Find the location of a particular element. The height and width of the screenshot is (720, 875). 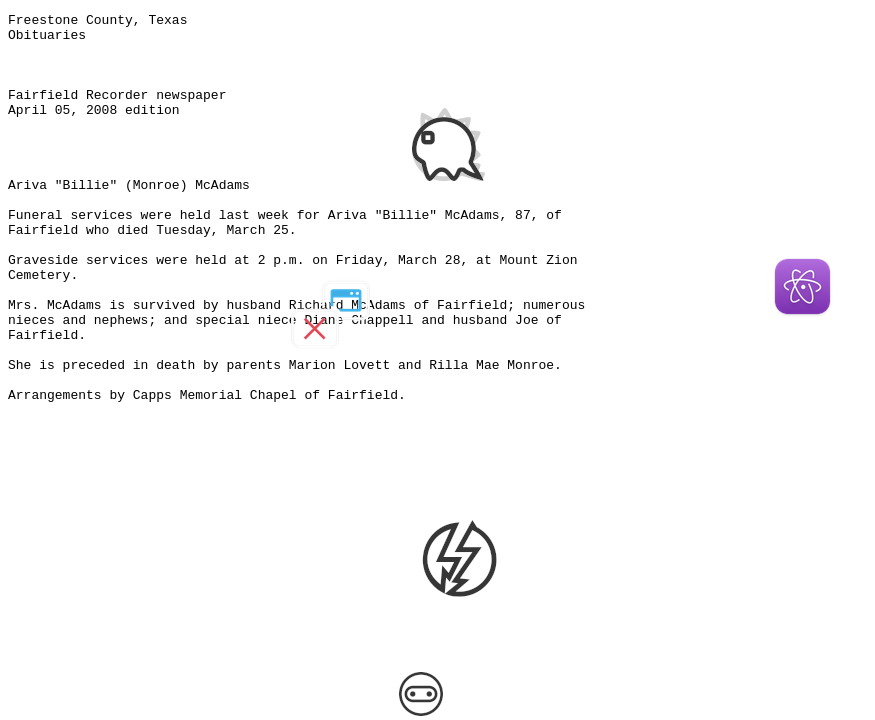

disconnect or shut down external display is located at coordinates (330, 314).